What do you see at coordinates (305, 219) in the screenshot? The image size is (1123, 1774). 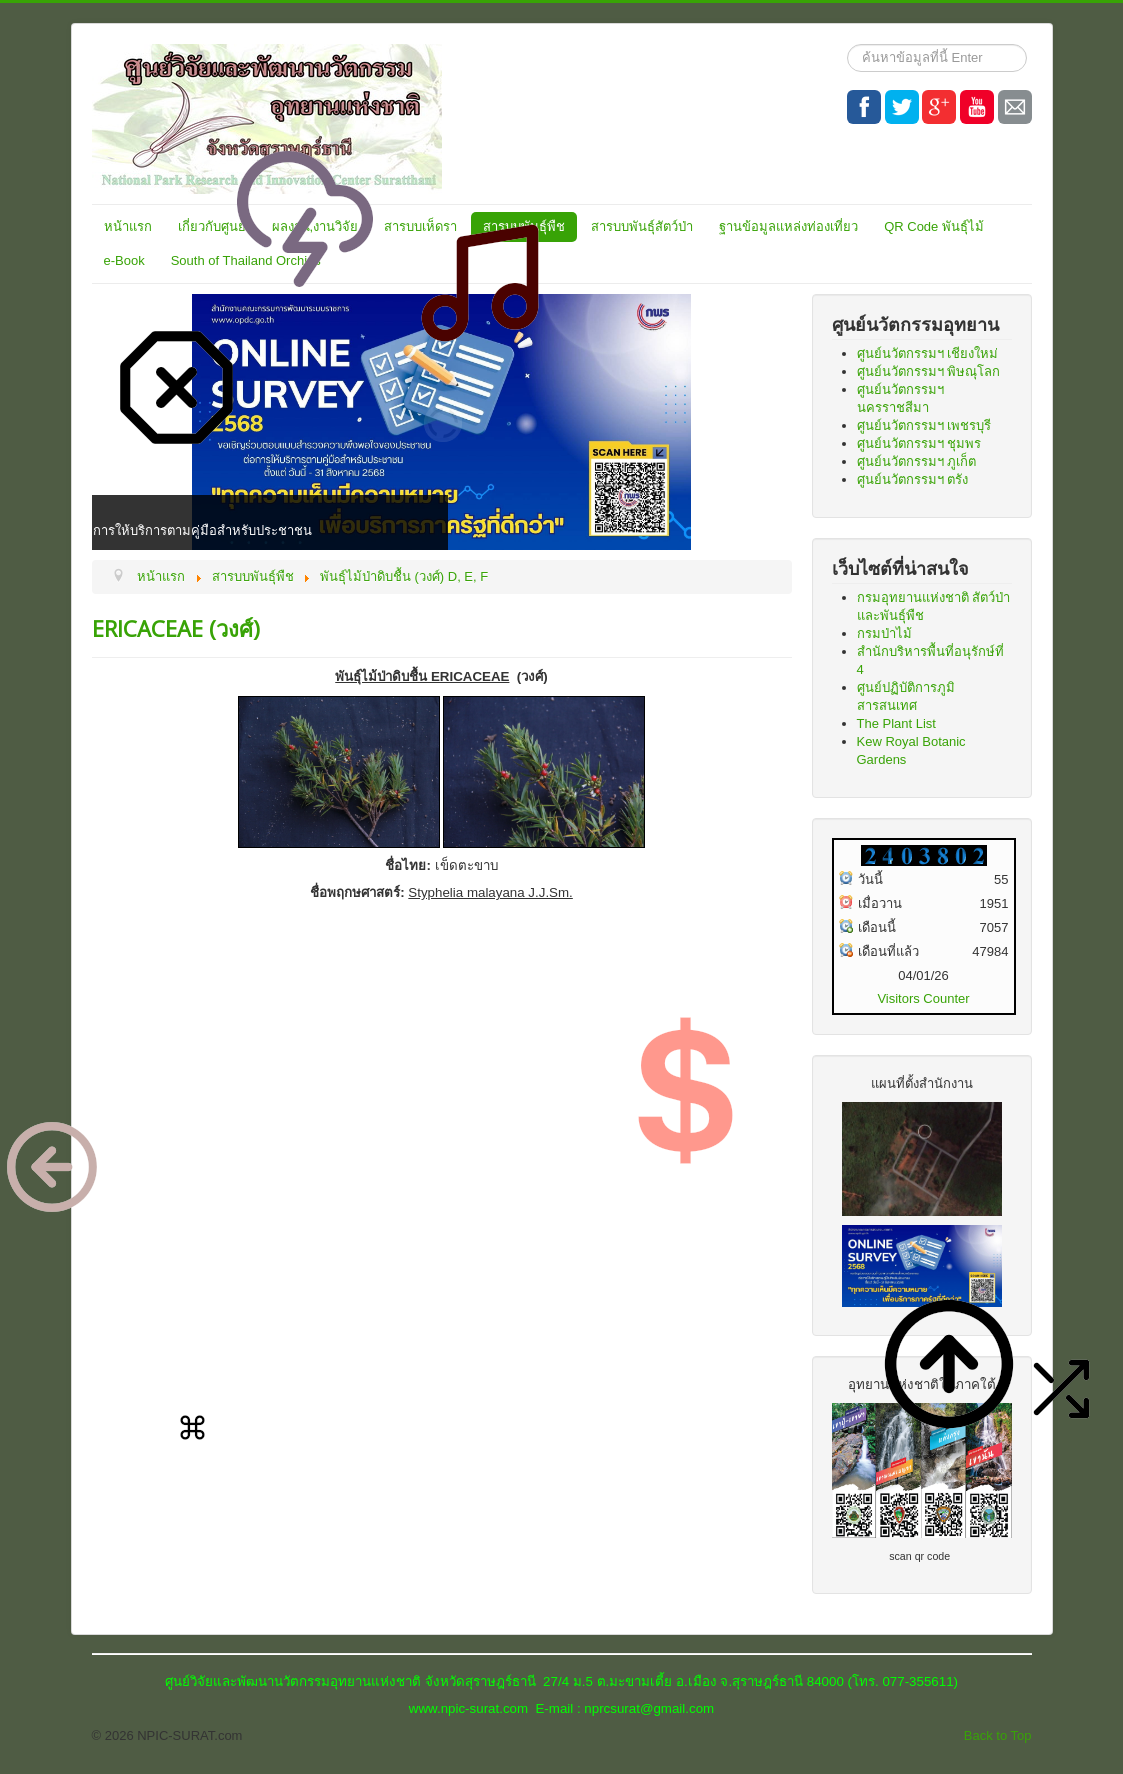 I see `indicates thunderstorm or severe weather conditions` at bounding box center [305, 219].